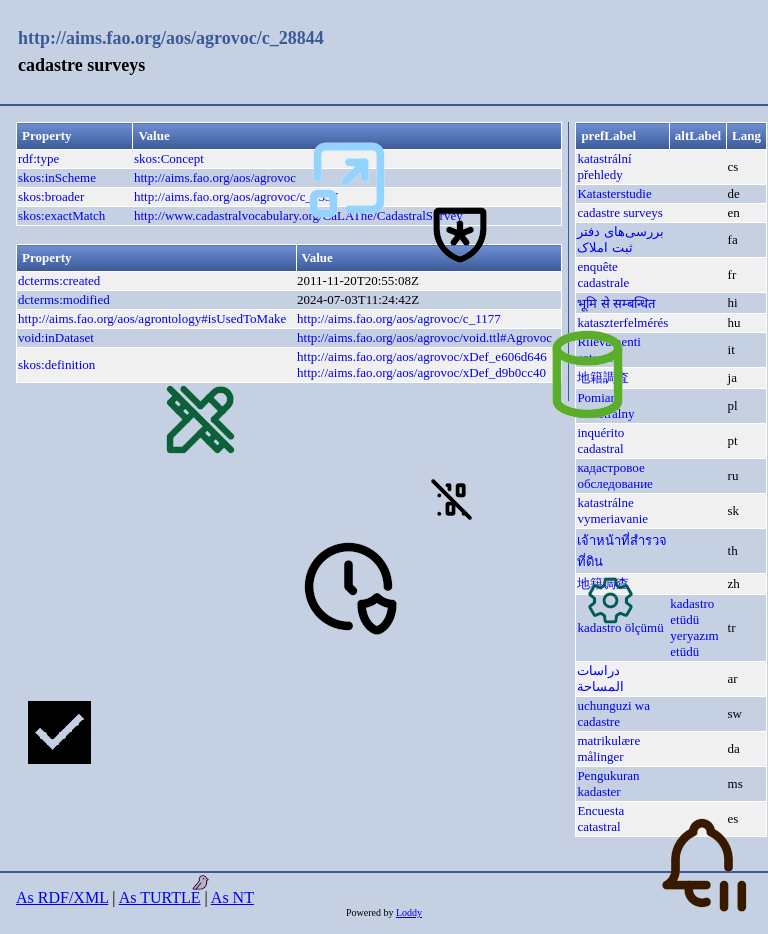  I want to click on access database or storage, so click(587, 374).